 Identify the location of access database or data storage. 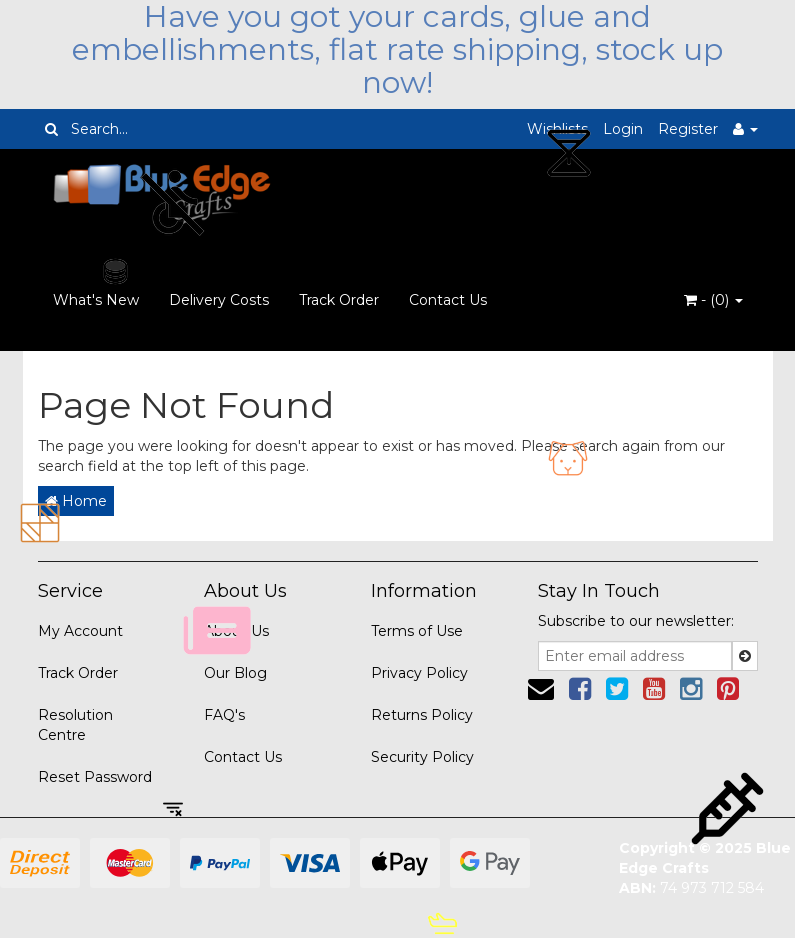
(115, 271).